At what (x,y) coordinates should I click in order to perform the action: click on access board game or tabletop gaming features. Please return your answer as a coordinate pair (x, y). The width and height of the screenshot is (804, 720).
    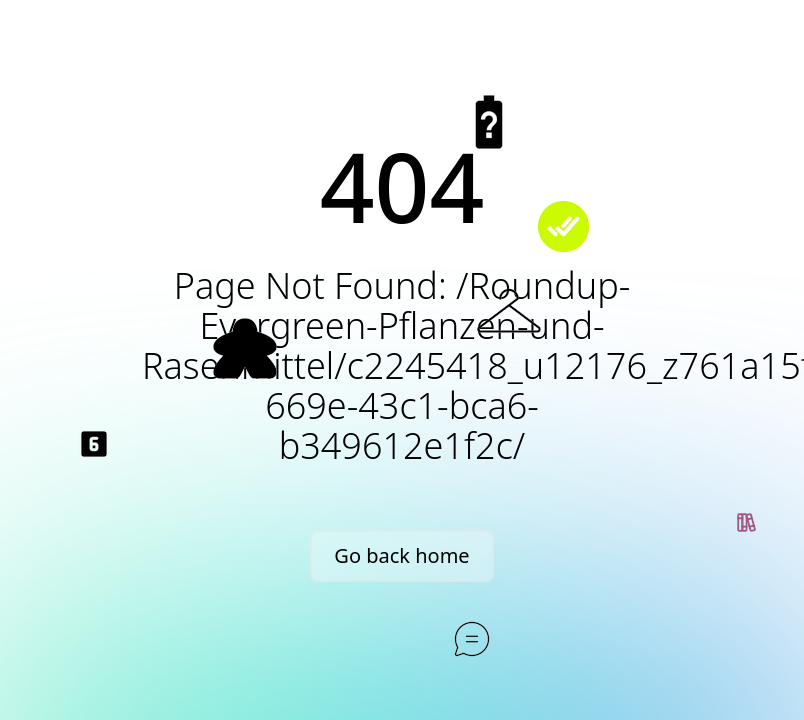
    Looking at the image, I should click on (245, 350).